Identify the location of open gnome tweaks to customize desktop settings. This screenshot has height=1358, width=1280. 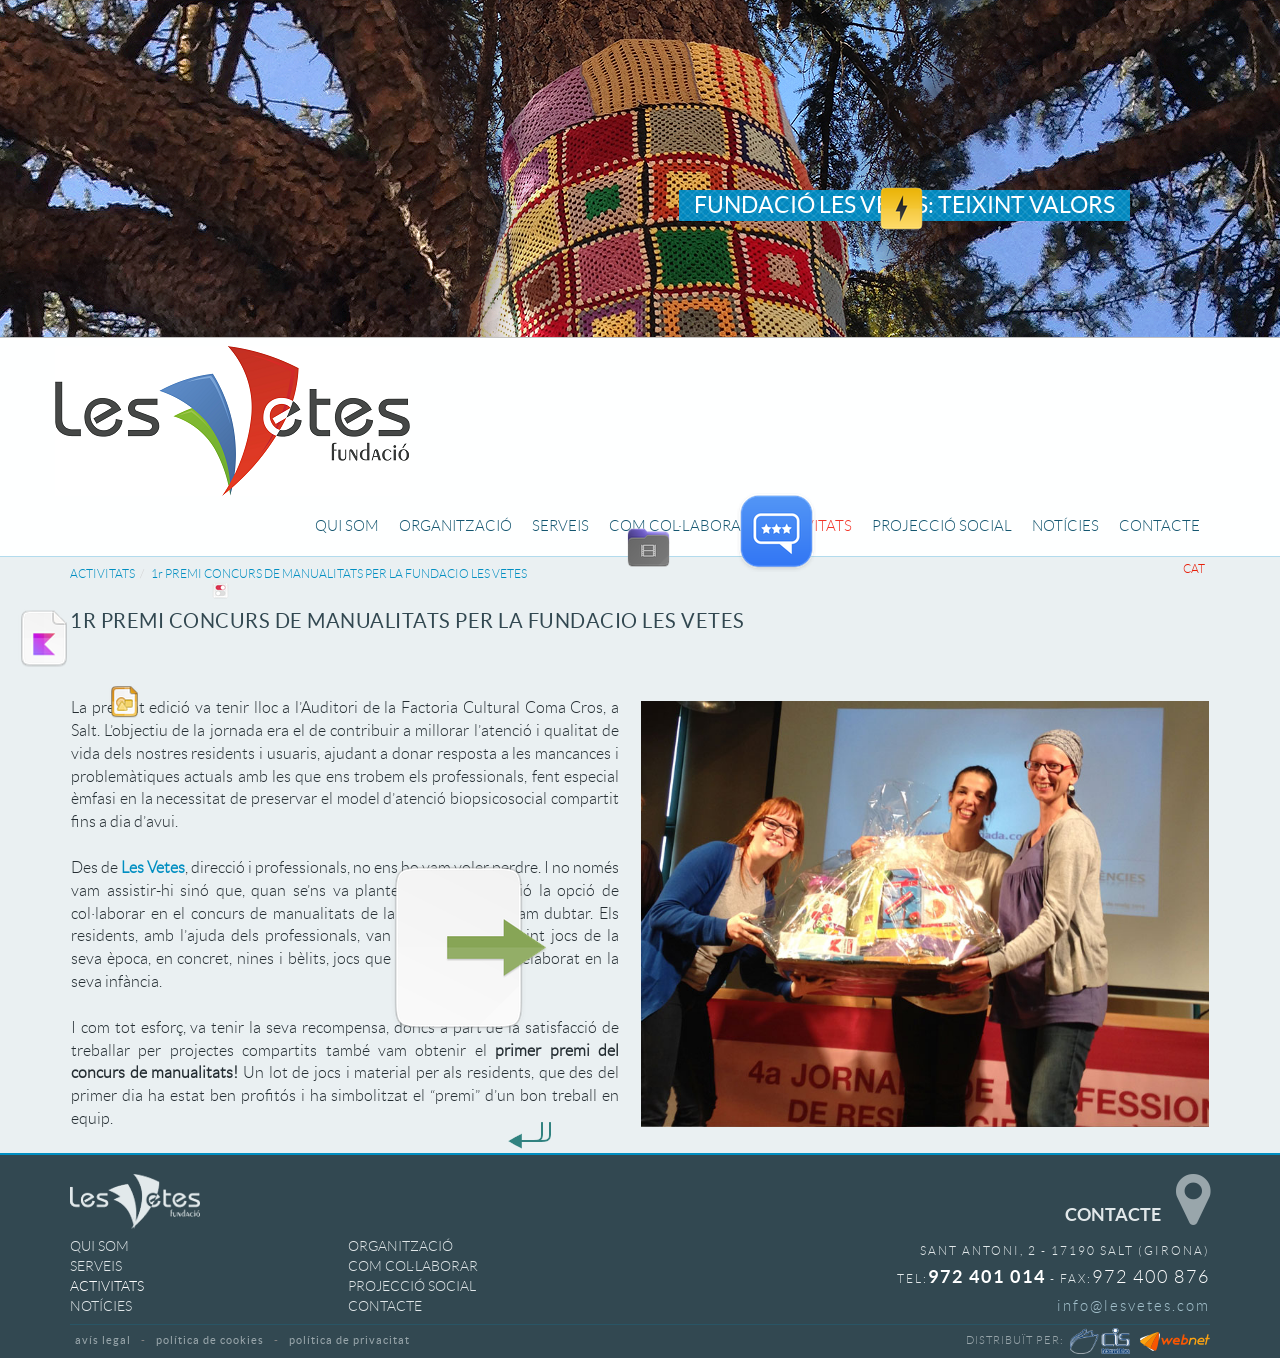
(220, 590).